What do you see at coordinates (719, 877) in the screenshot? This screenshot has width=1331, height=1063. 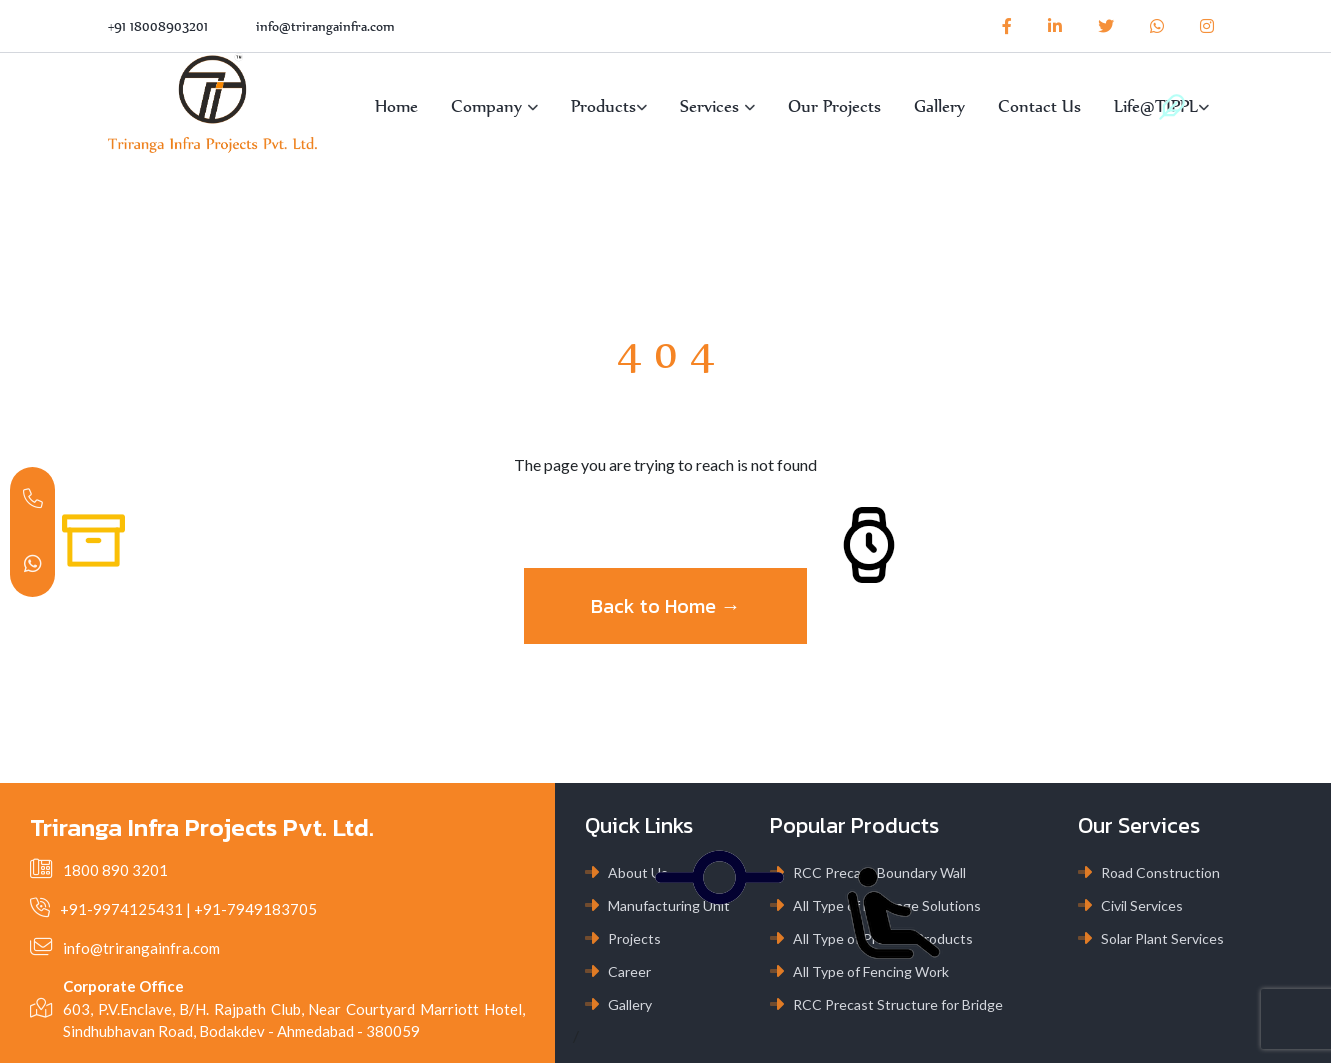 I see `view commit details in version control` at bounding box center [719, 877].